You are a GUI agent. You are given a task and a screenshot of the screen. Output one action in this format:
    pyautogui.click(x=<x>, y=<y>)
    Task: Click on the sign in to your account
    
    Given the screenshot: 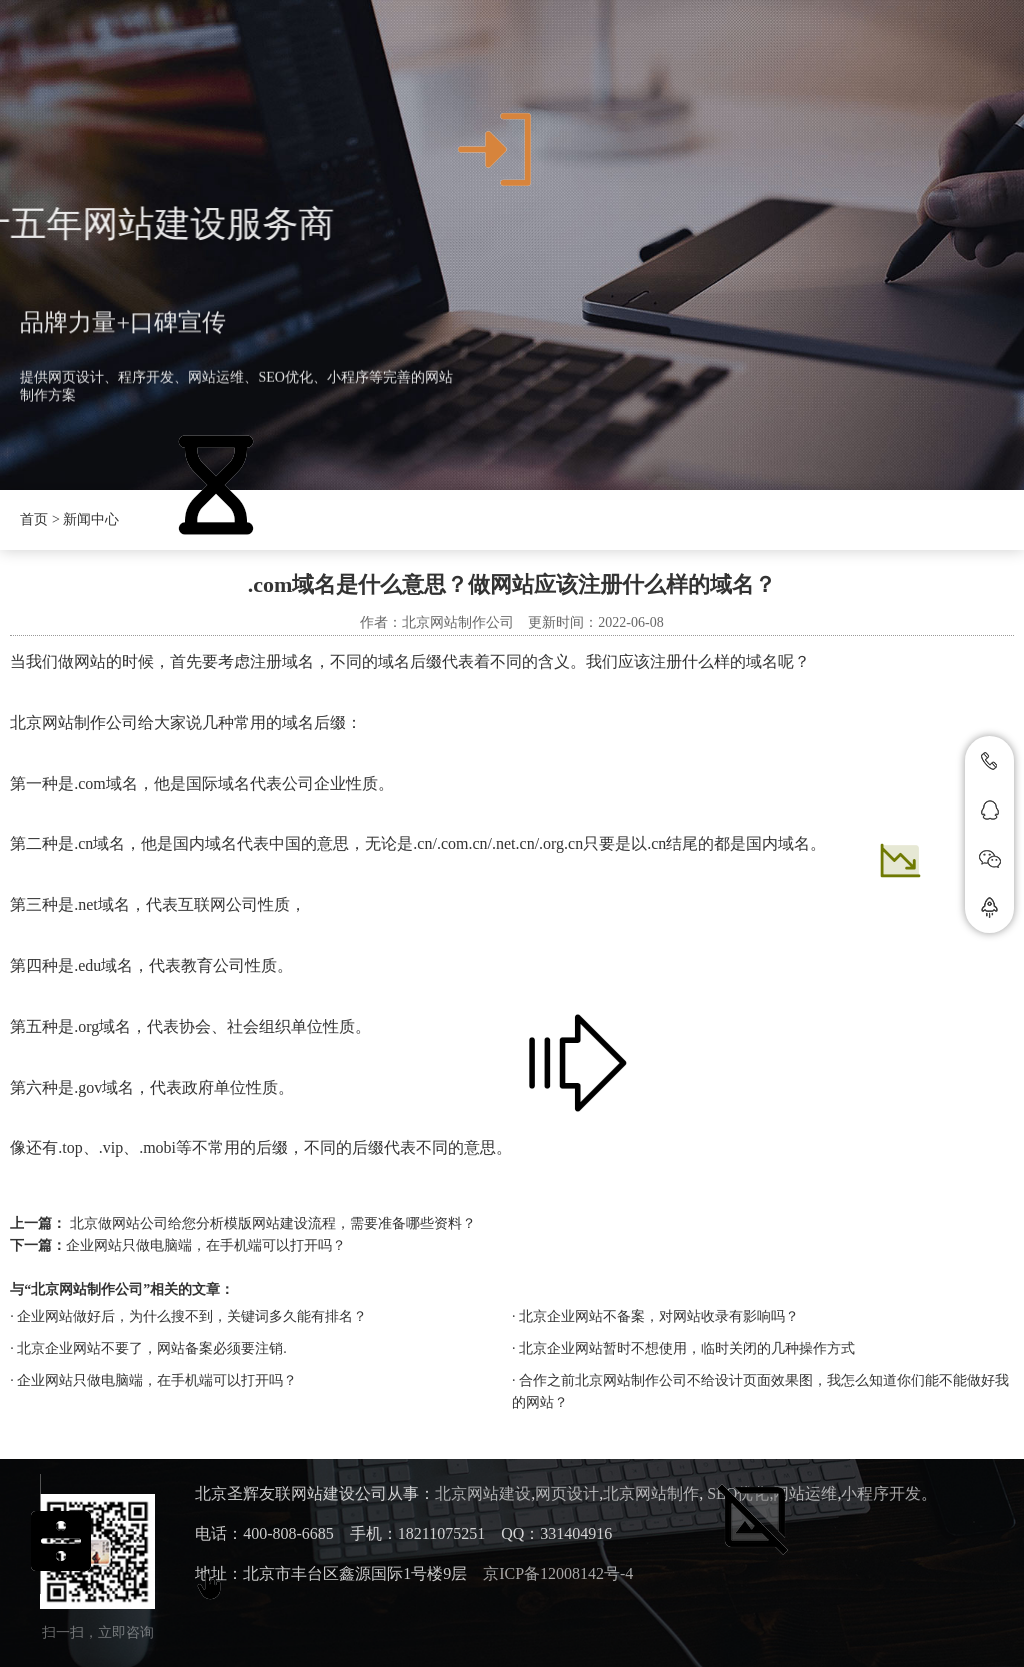 What is the action you would take?
    pyautogui.click(x=500, y=149)
    